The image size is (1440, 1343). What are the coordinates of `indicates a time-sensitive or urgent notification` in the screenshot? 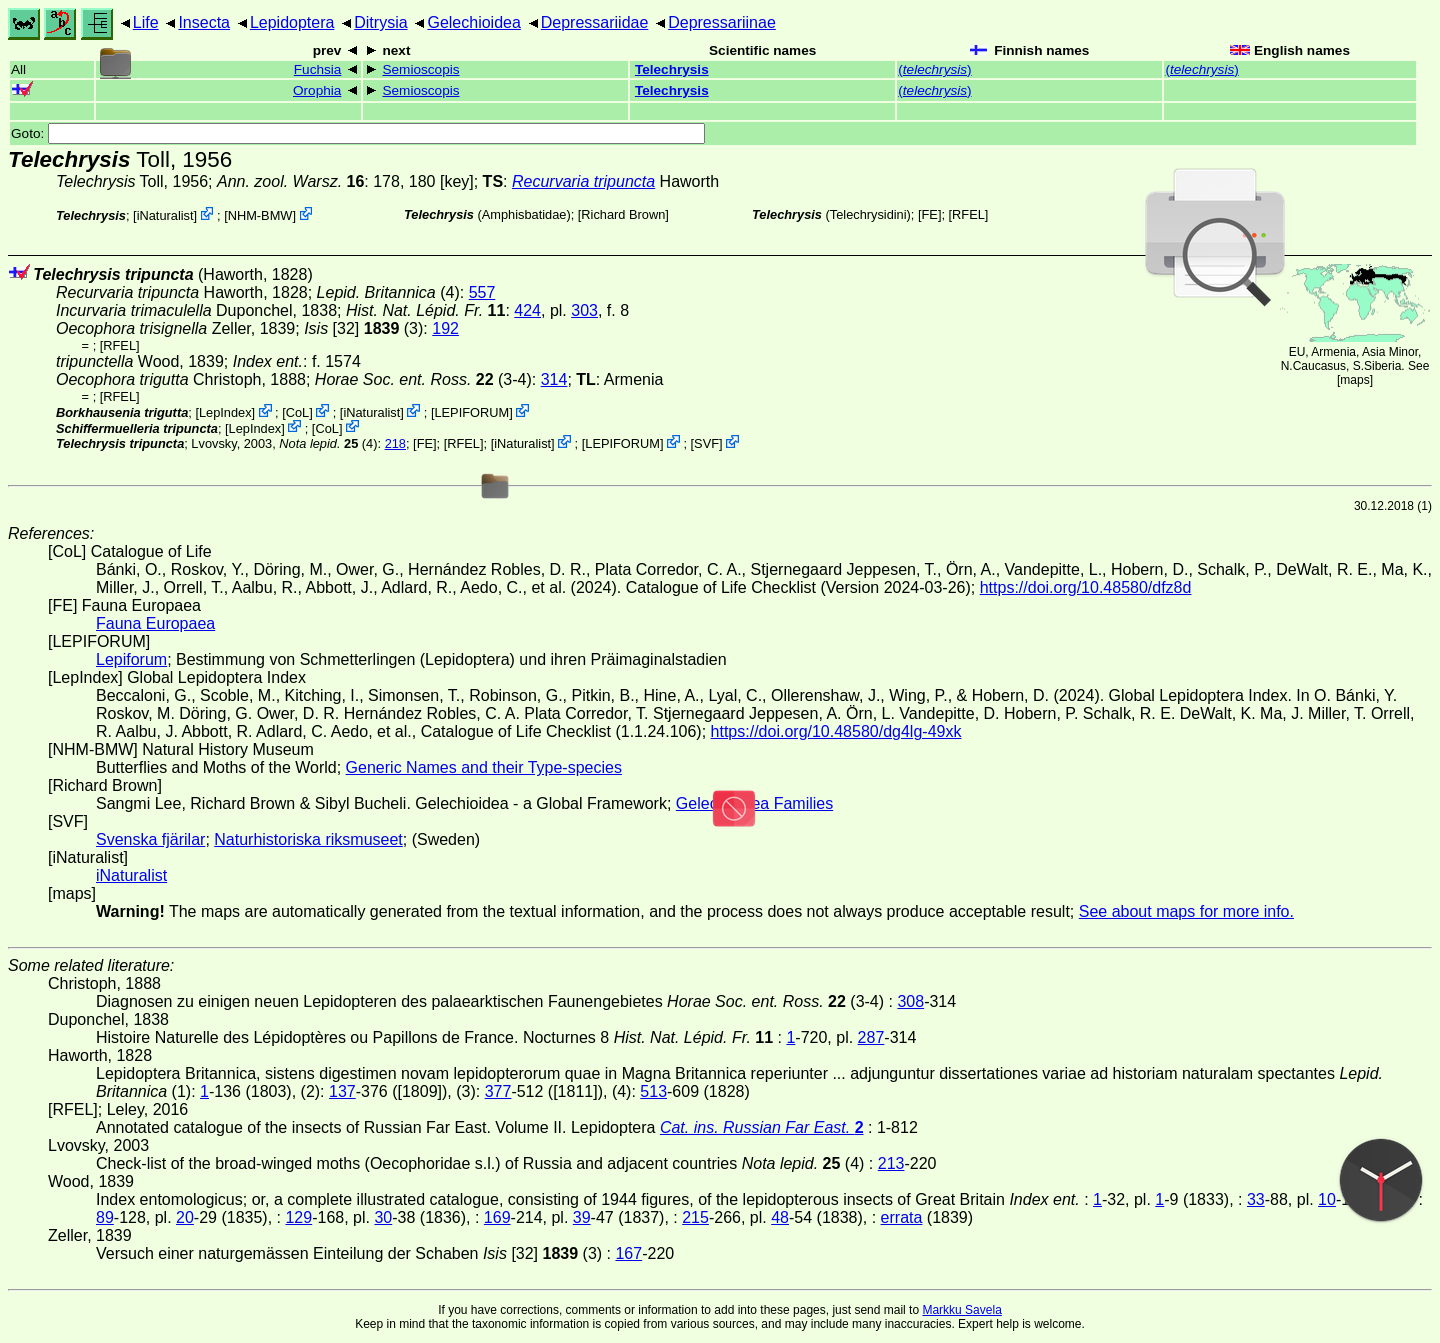 It's located at (1381, 1180).